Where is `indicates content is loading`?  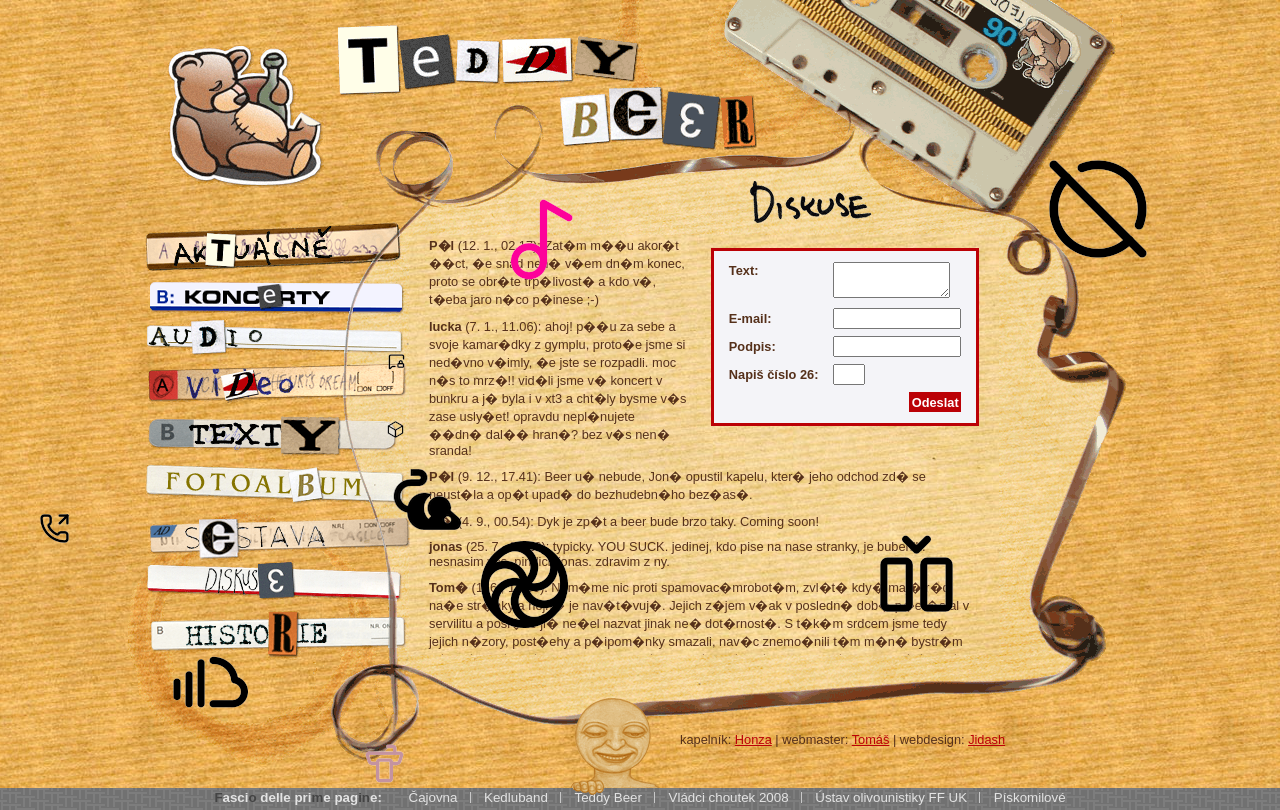 indicates content is loading is located at coordinates (524, 584).